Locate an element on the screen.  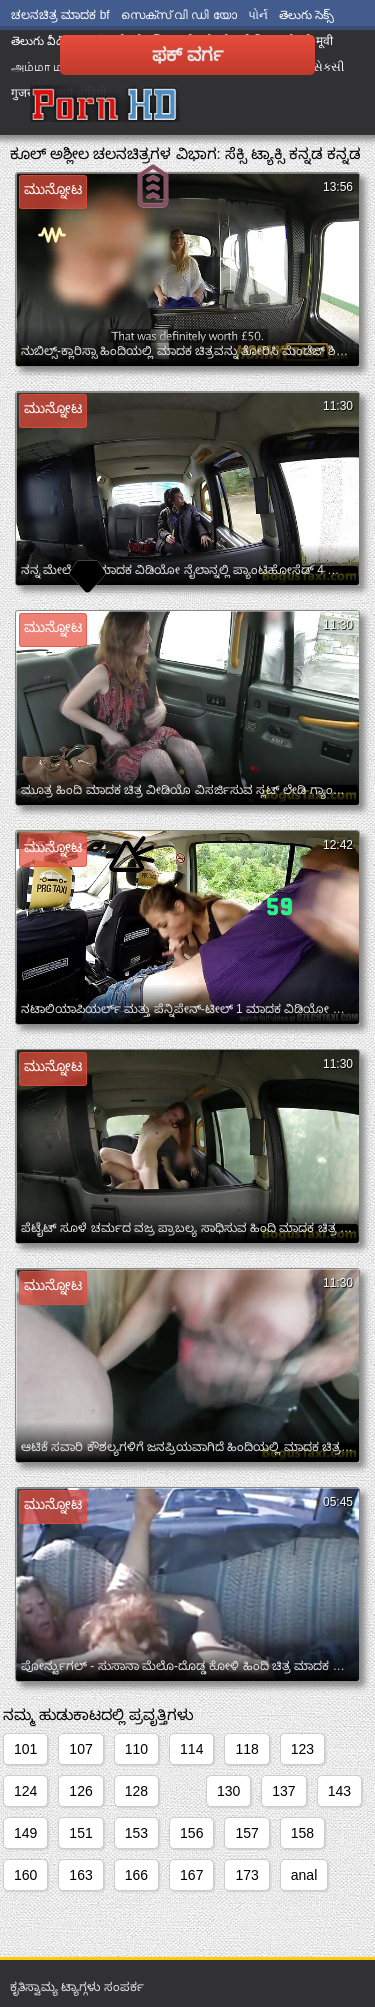
view military or user rank status is located at coordinates (153, 186).